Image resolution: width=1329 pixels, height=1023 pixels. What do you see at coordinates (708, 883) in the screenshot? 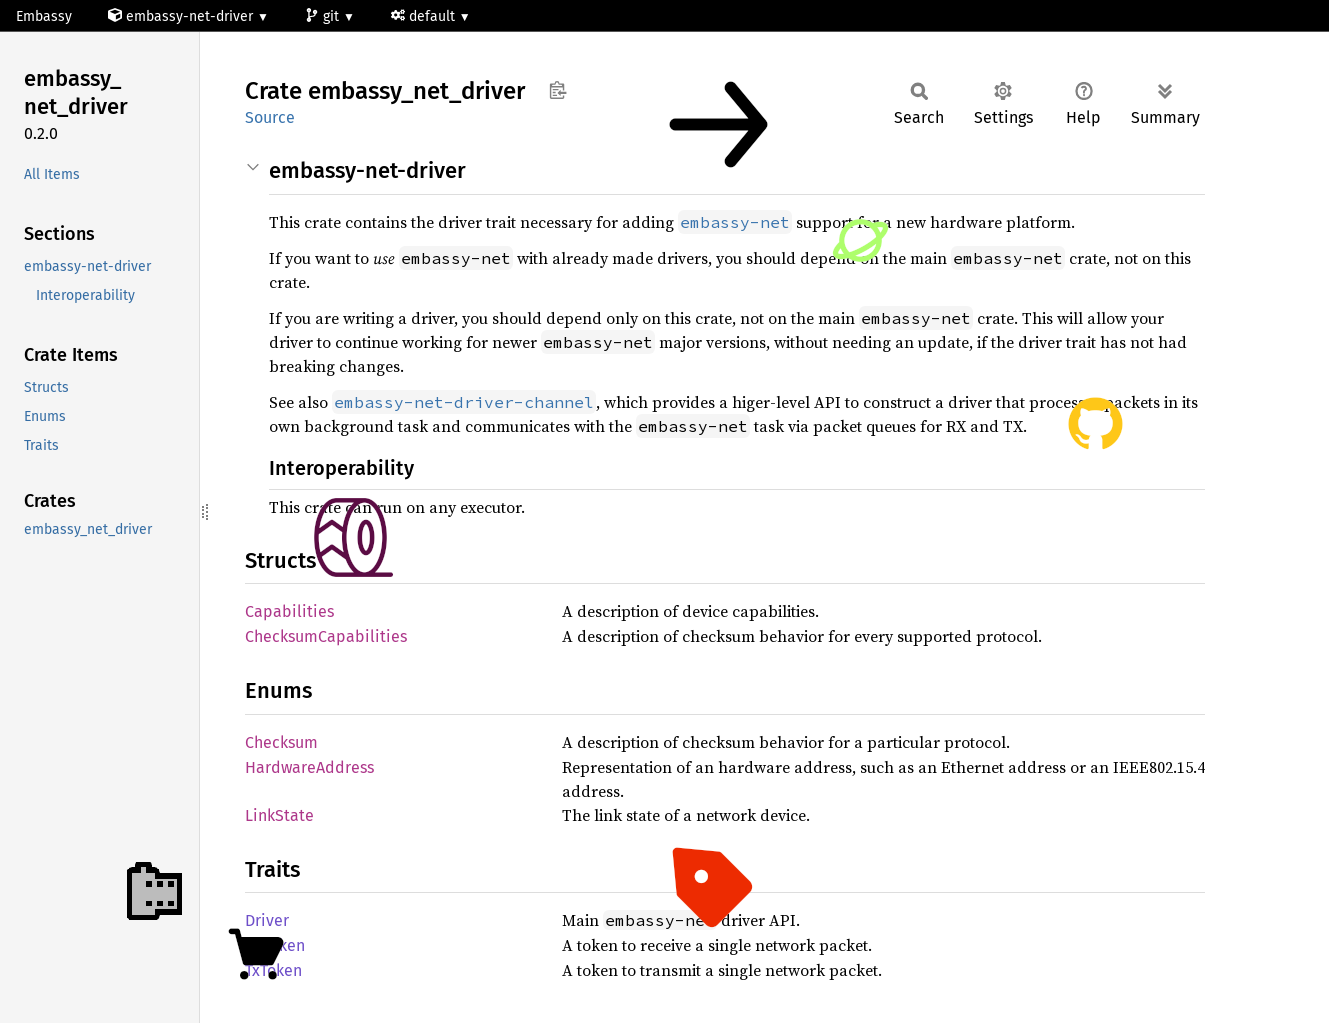
I see `view tags or labels` at bounding box center [708, 883].